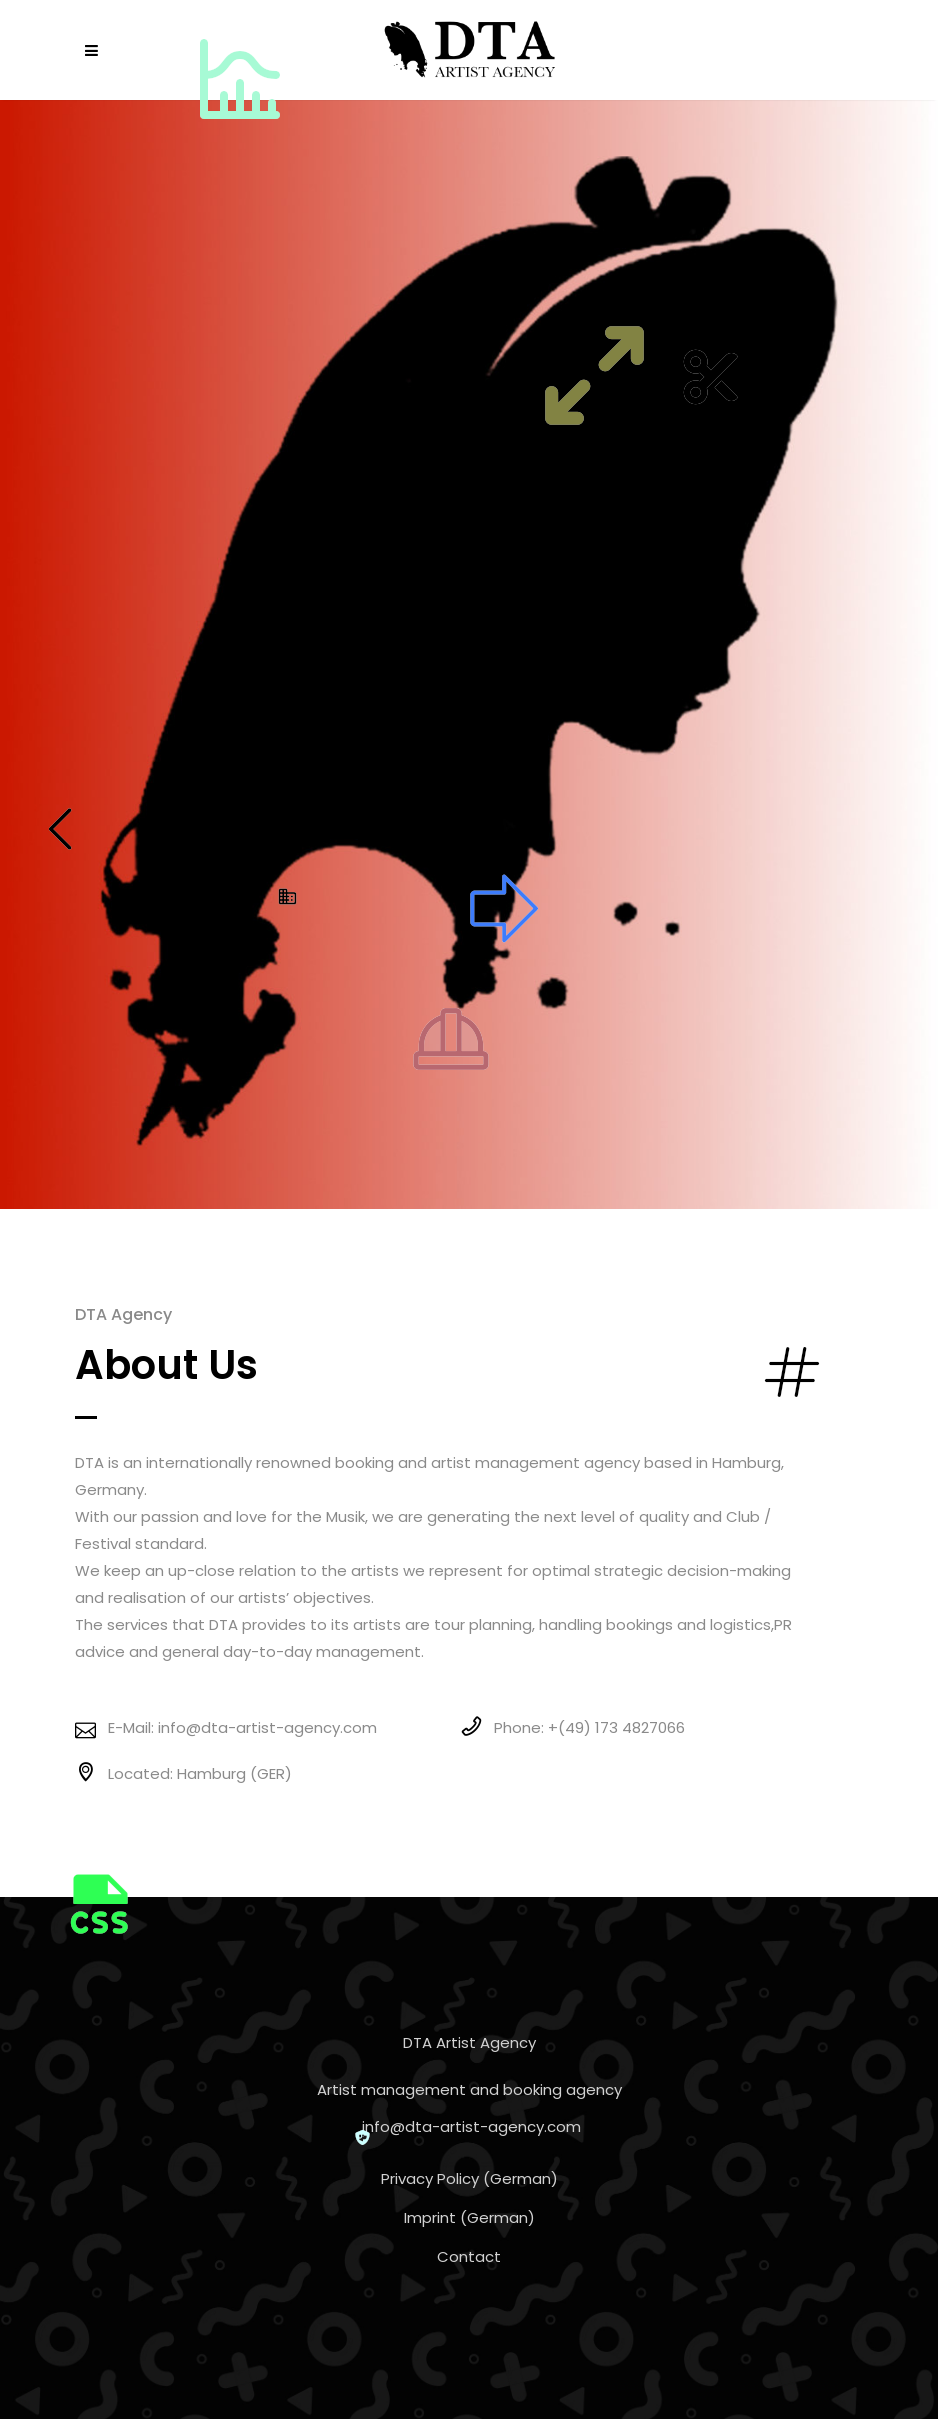 The image size is (938, 2419). Describe the element at coordinates (287, 896) in the screenshot. I see `view organization or company details` at that location.